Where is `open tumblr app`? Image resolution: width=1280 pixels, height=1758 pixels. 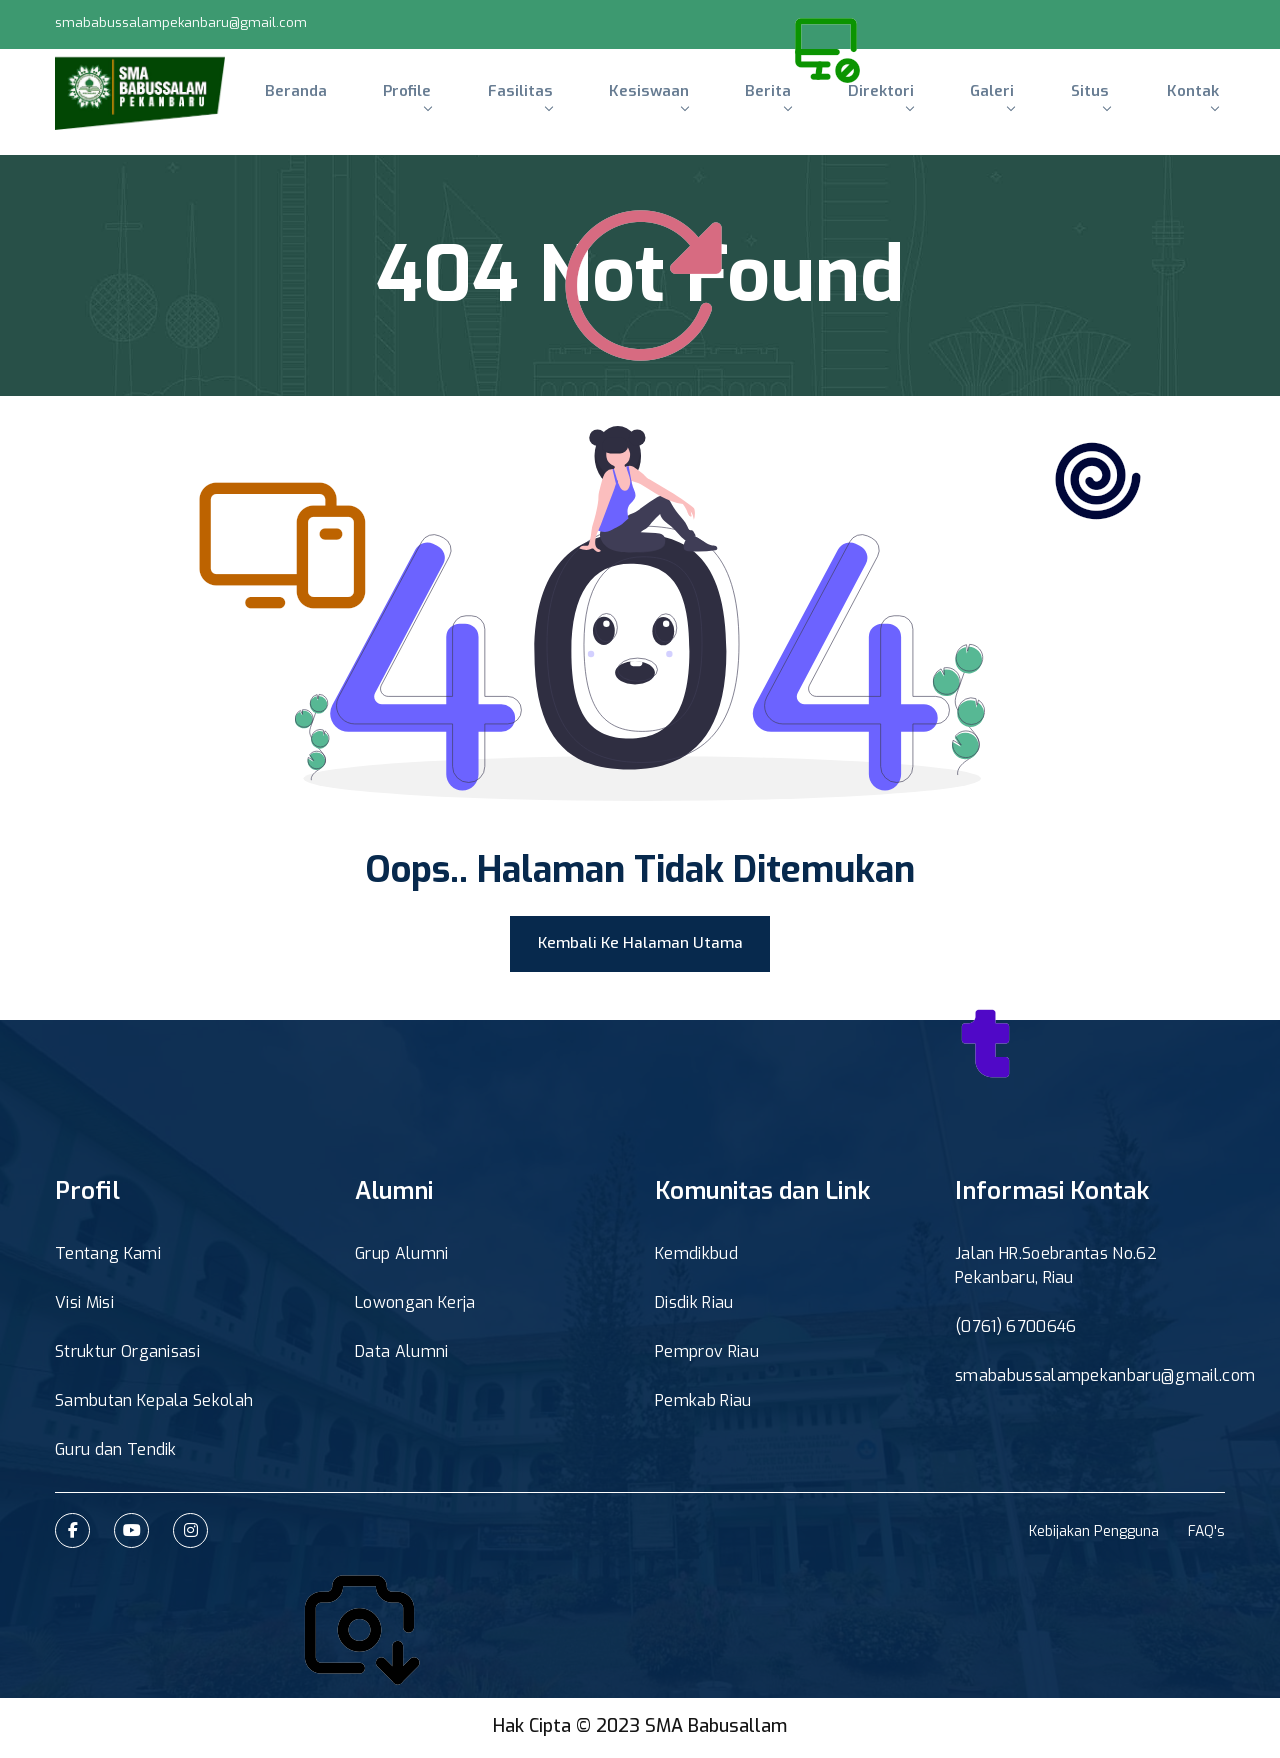 open tumblr app is located at coordinates (985, 1043).